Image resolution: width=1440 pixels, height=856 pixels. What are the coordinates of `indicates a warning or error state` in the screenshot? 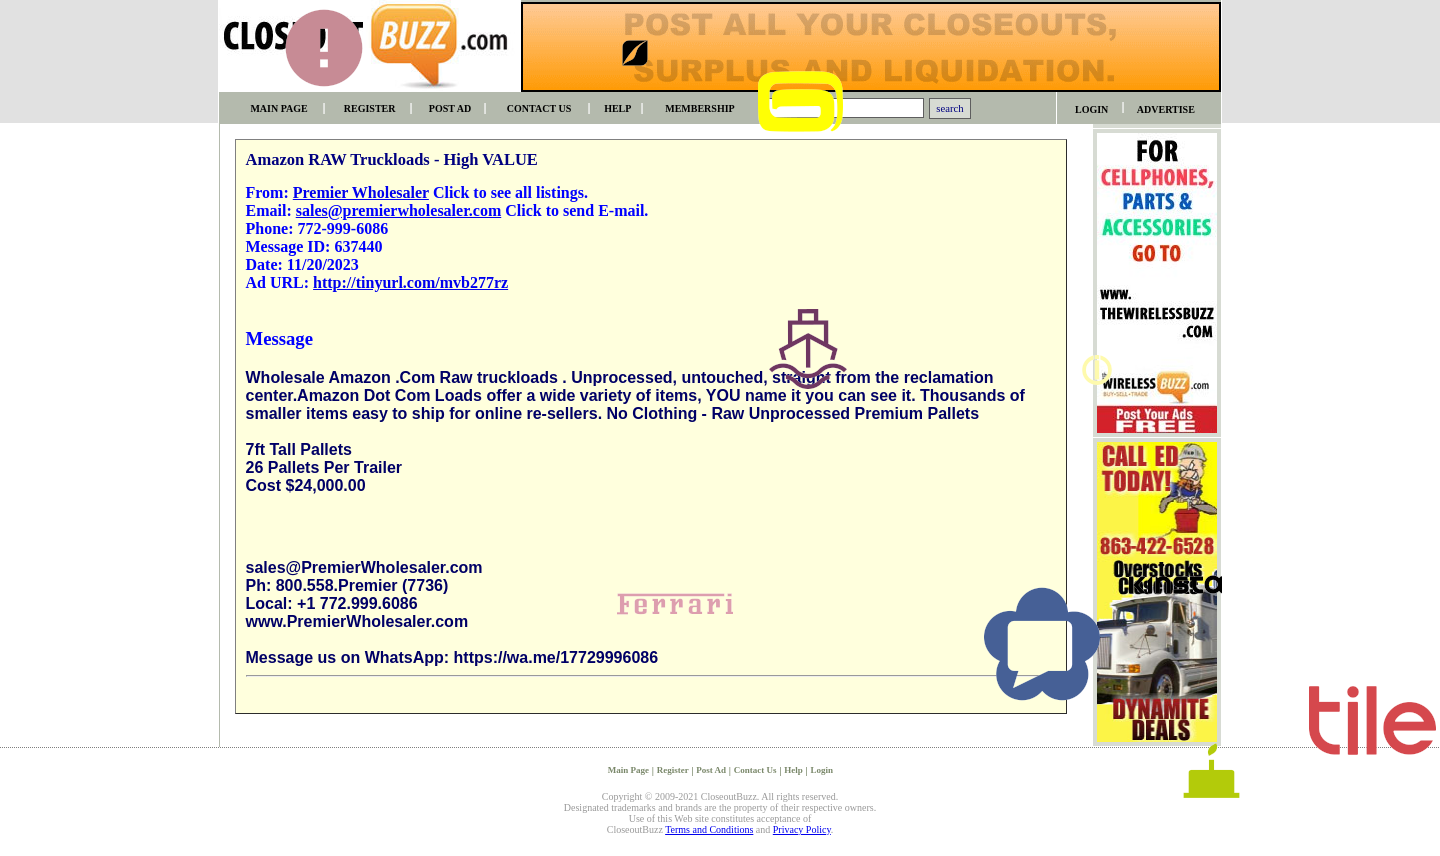 It's located at (324, 48).